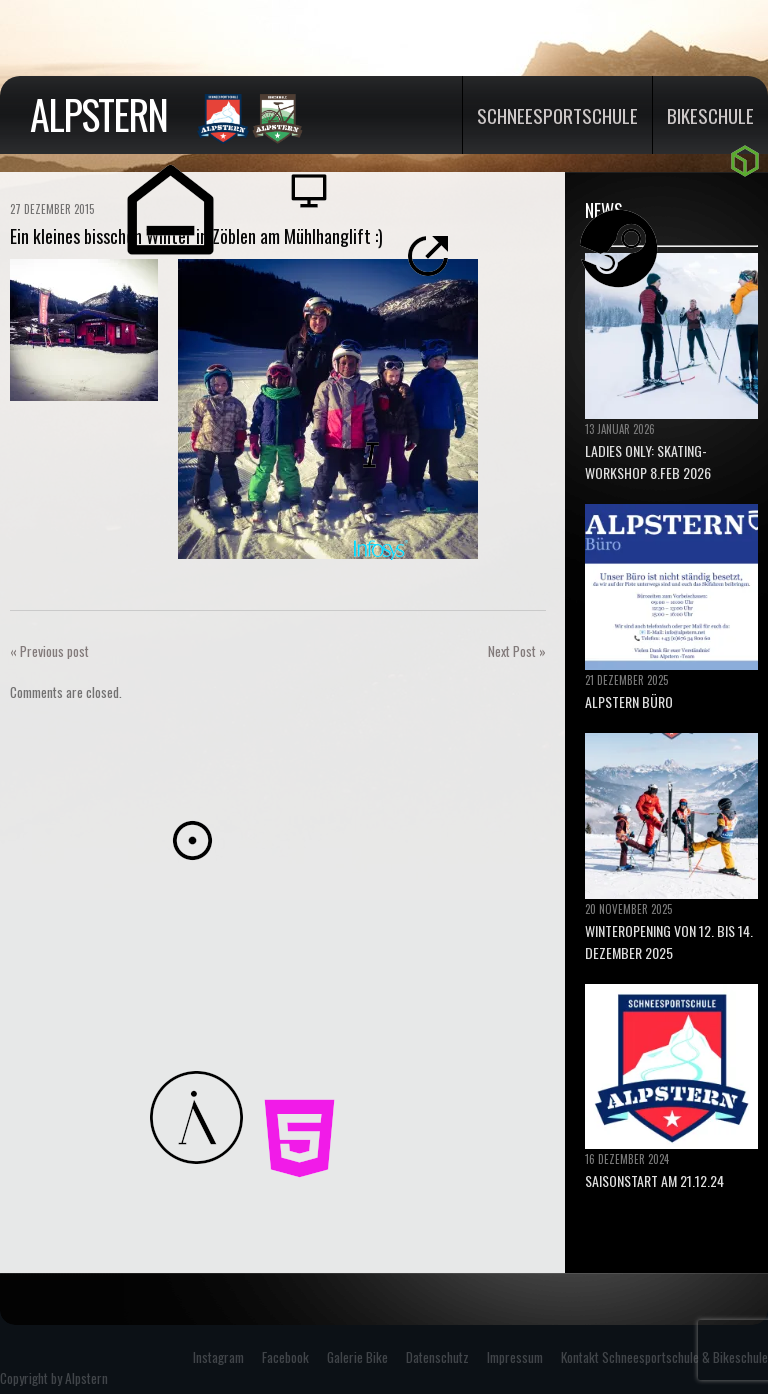 This screenshot has width=768, height=1394. I want to click on open invidious, a privacy-focused youtube frontend, so click(196, 1117).